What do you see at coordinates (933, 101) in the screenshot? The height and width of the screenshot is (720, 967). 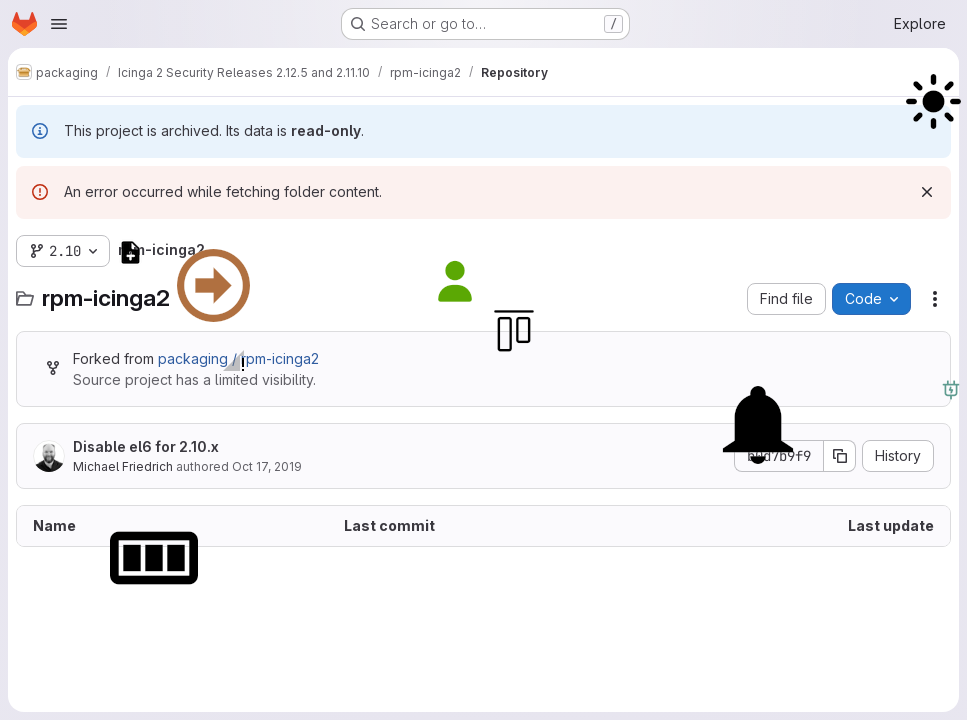 I see `increase screen brightness` at bounding box center [933, 101].